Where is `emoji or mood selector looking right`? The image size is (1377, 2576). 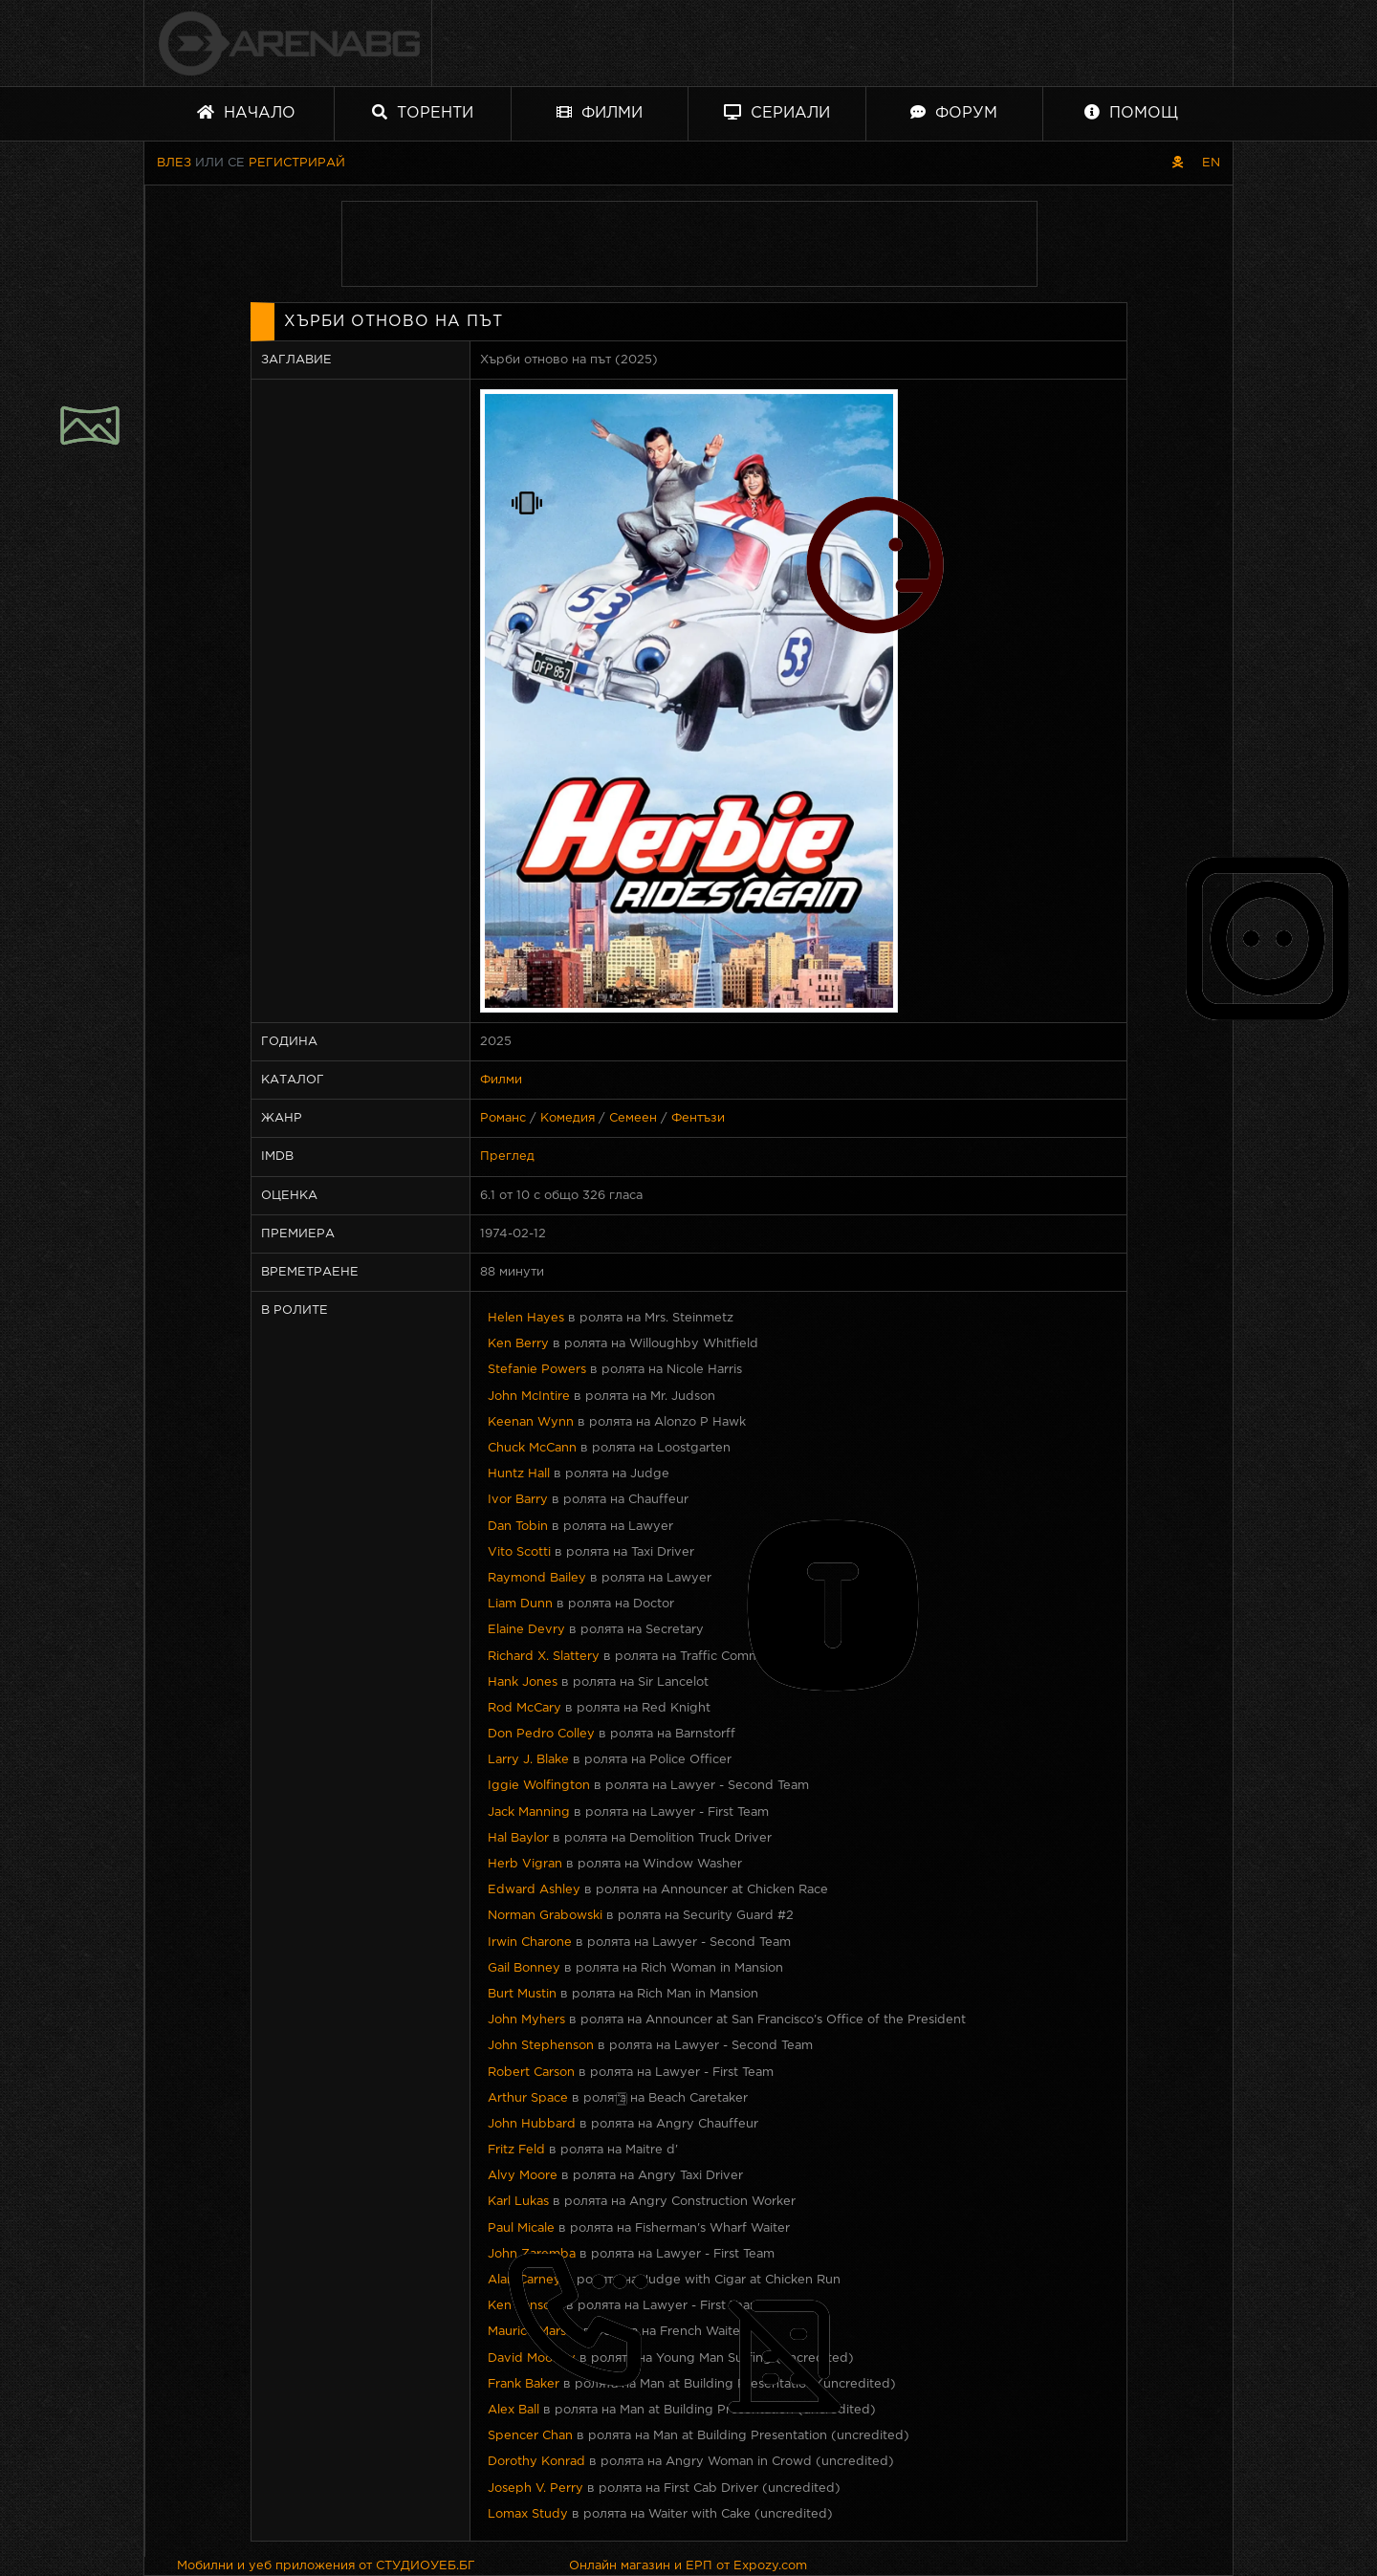 emoji or mood selector looking right is located at coordinates (875, 565).